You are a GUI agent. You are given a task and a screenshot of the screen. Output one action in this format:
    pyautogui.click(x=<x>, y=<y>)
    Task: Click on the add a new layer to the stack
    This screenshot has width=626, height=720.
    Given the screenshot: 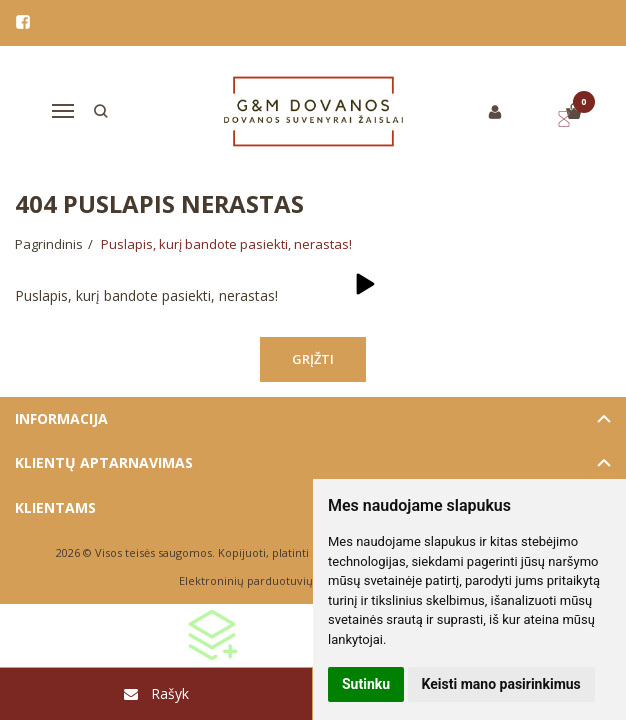 What is the action you would take?
    pyautogui.click(x=212, y=635)
    